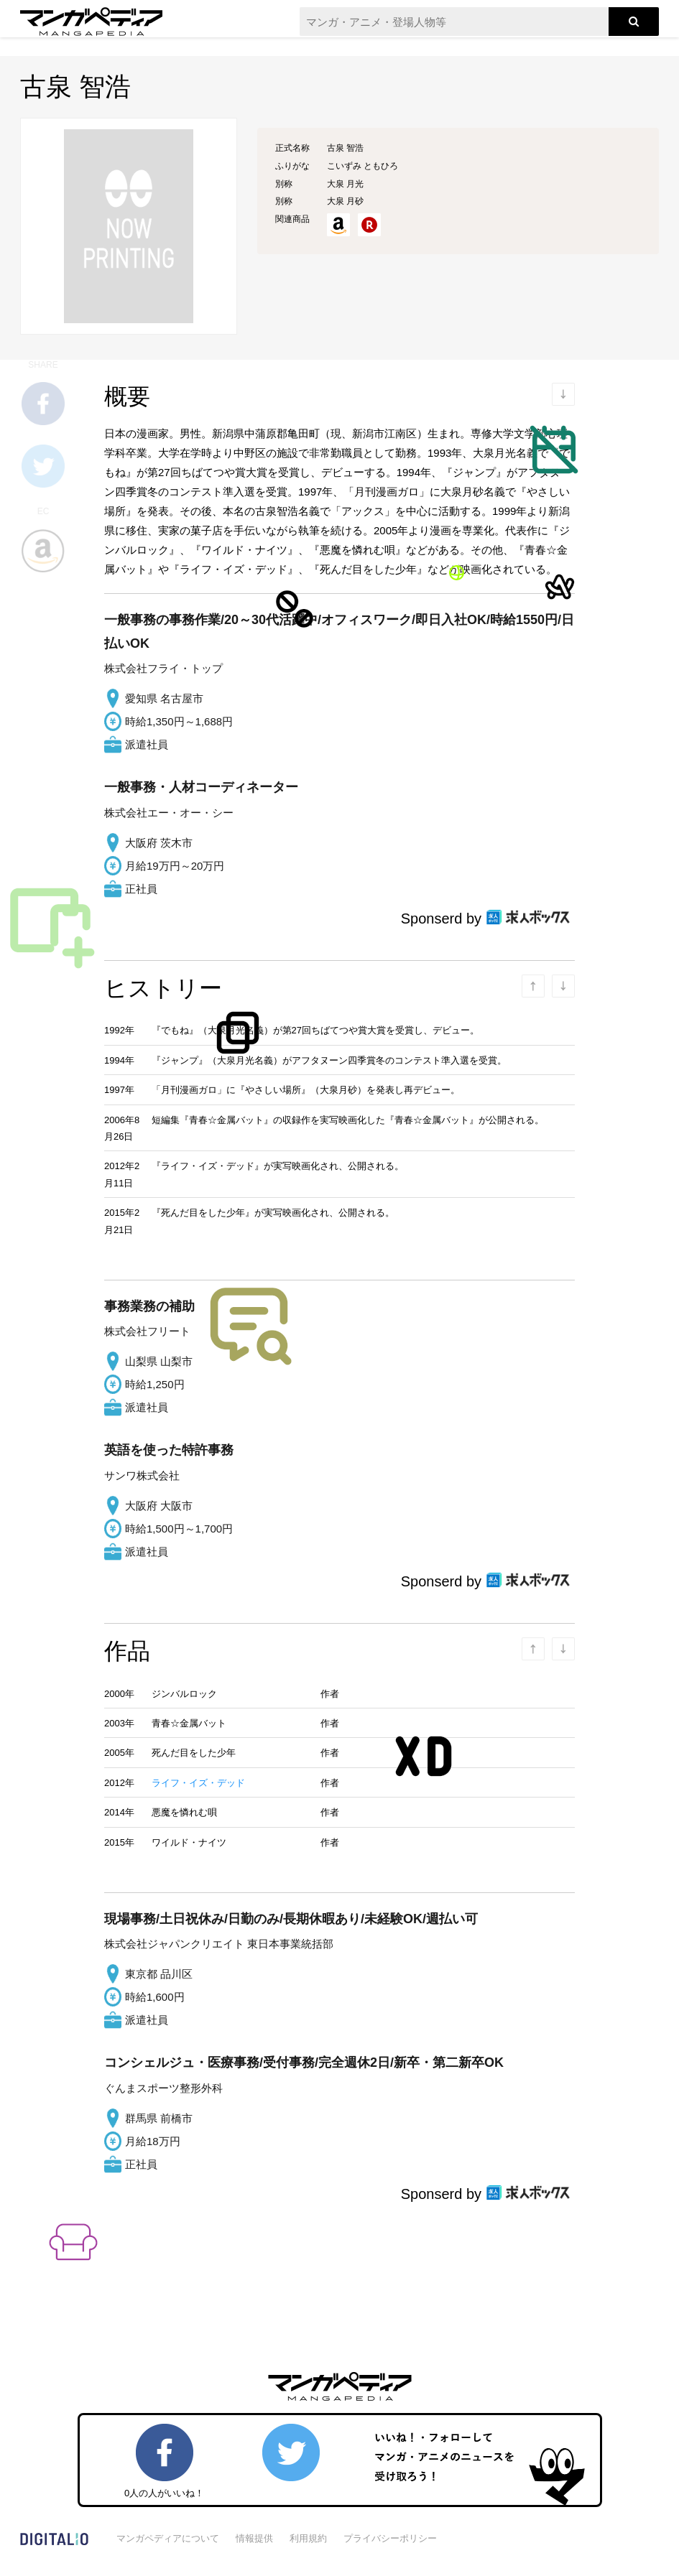  What do you see at coordinates (423, 1756) in the screenshot?
I see `open Adobe XD design file` at bounding box center [423, 1756].